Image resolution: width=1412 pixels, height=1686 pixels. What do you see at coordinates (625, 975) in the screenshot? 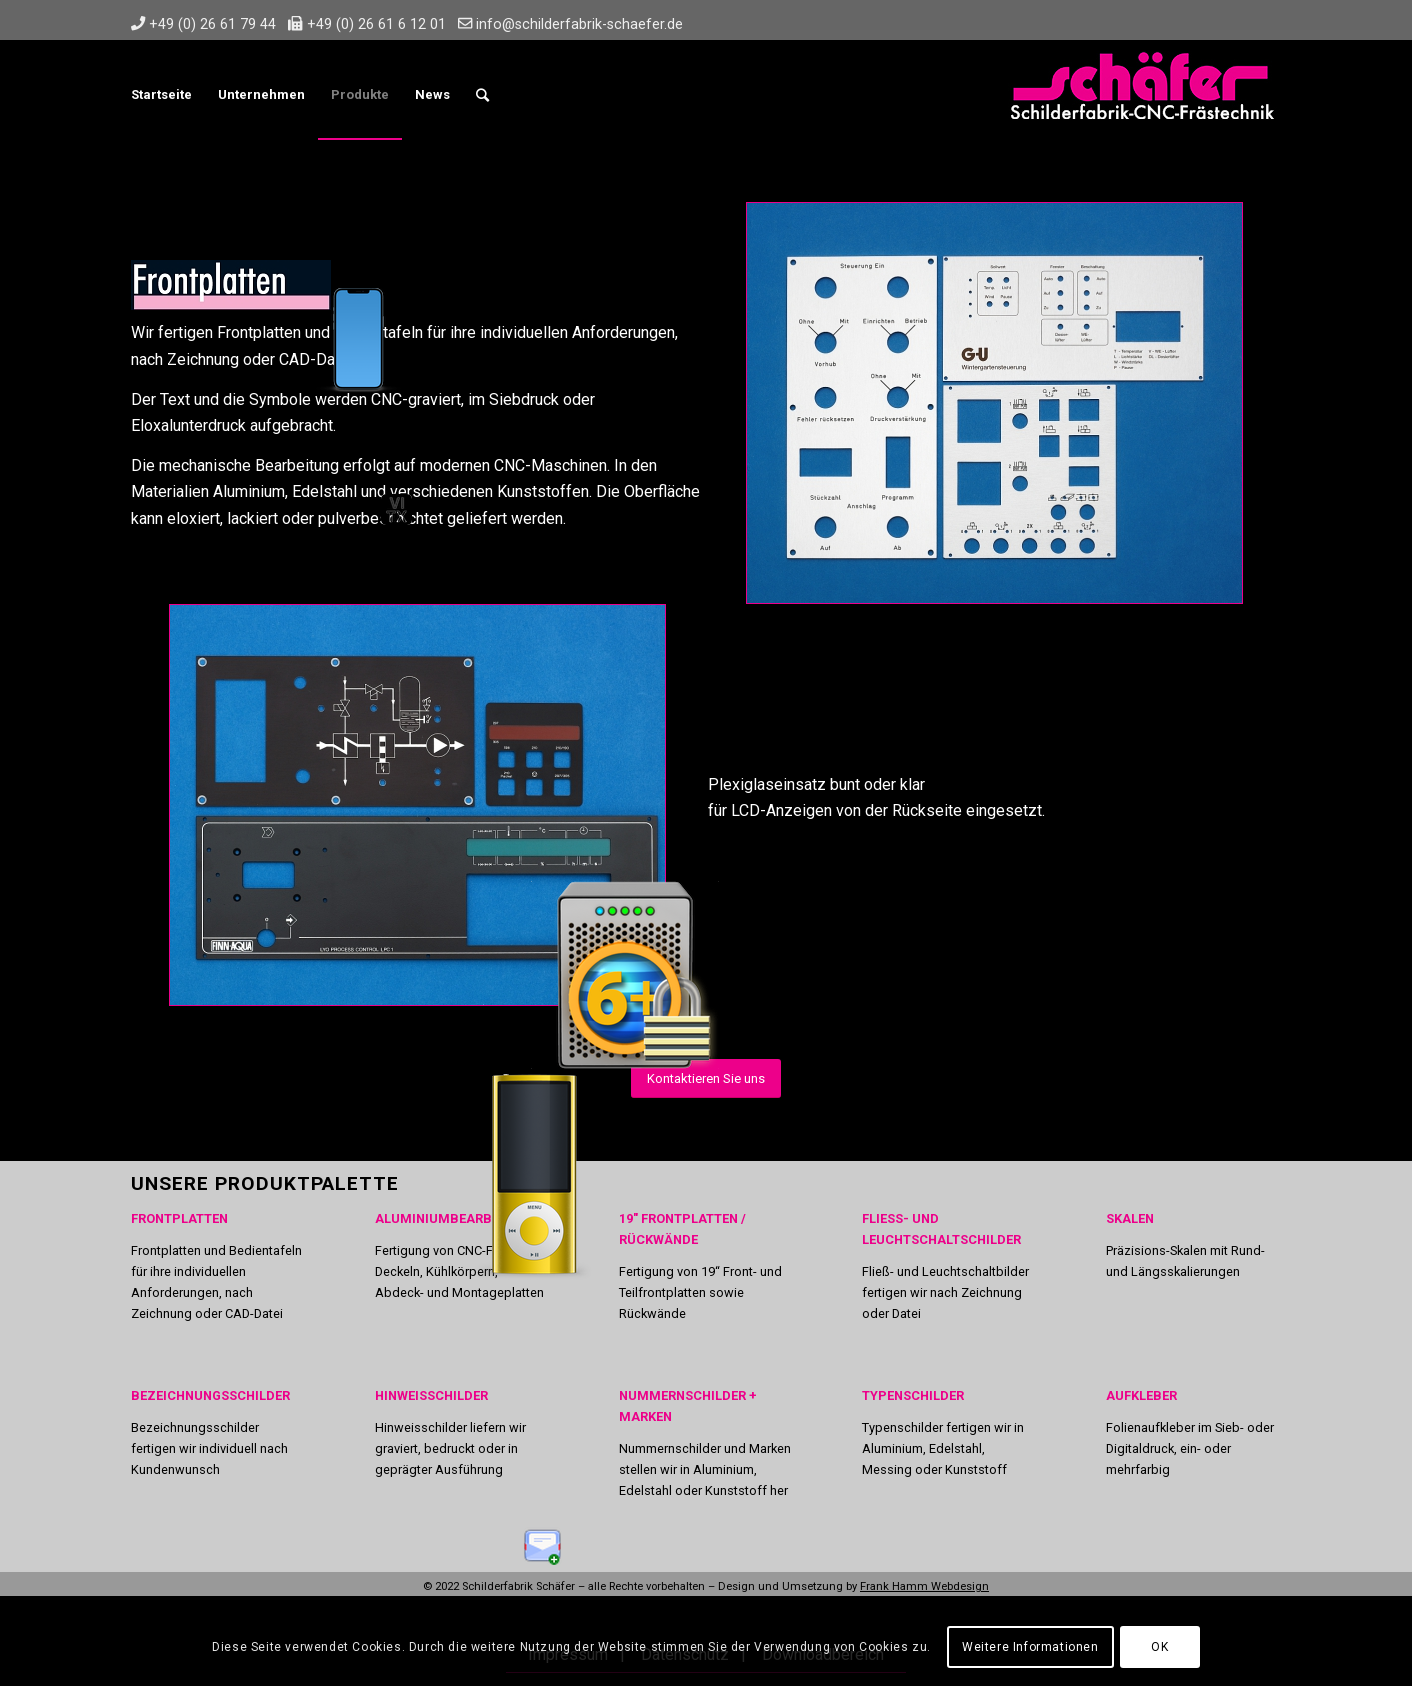
I see `locked RAID 6+ storage volume` at bounding box center [625, 975].